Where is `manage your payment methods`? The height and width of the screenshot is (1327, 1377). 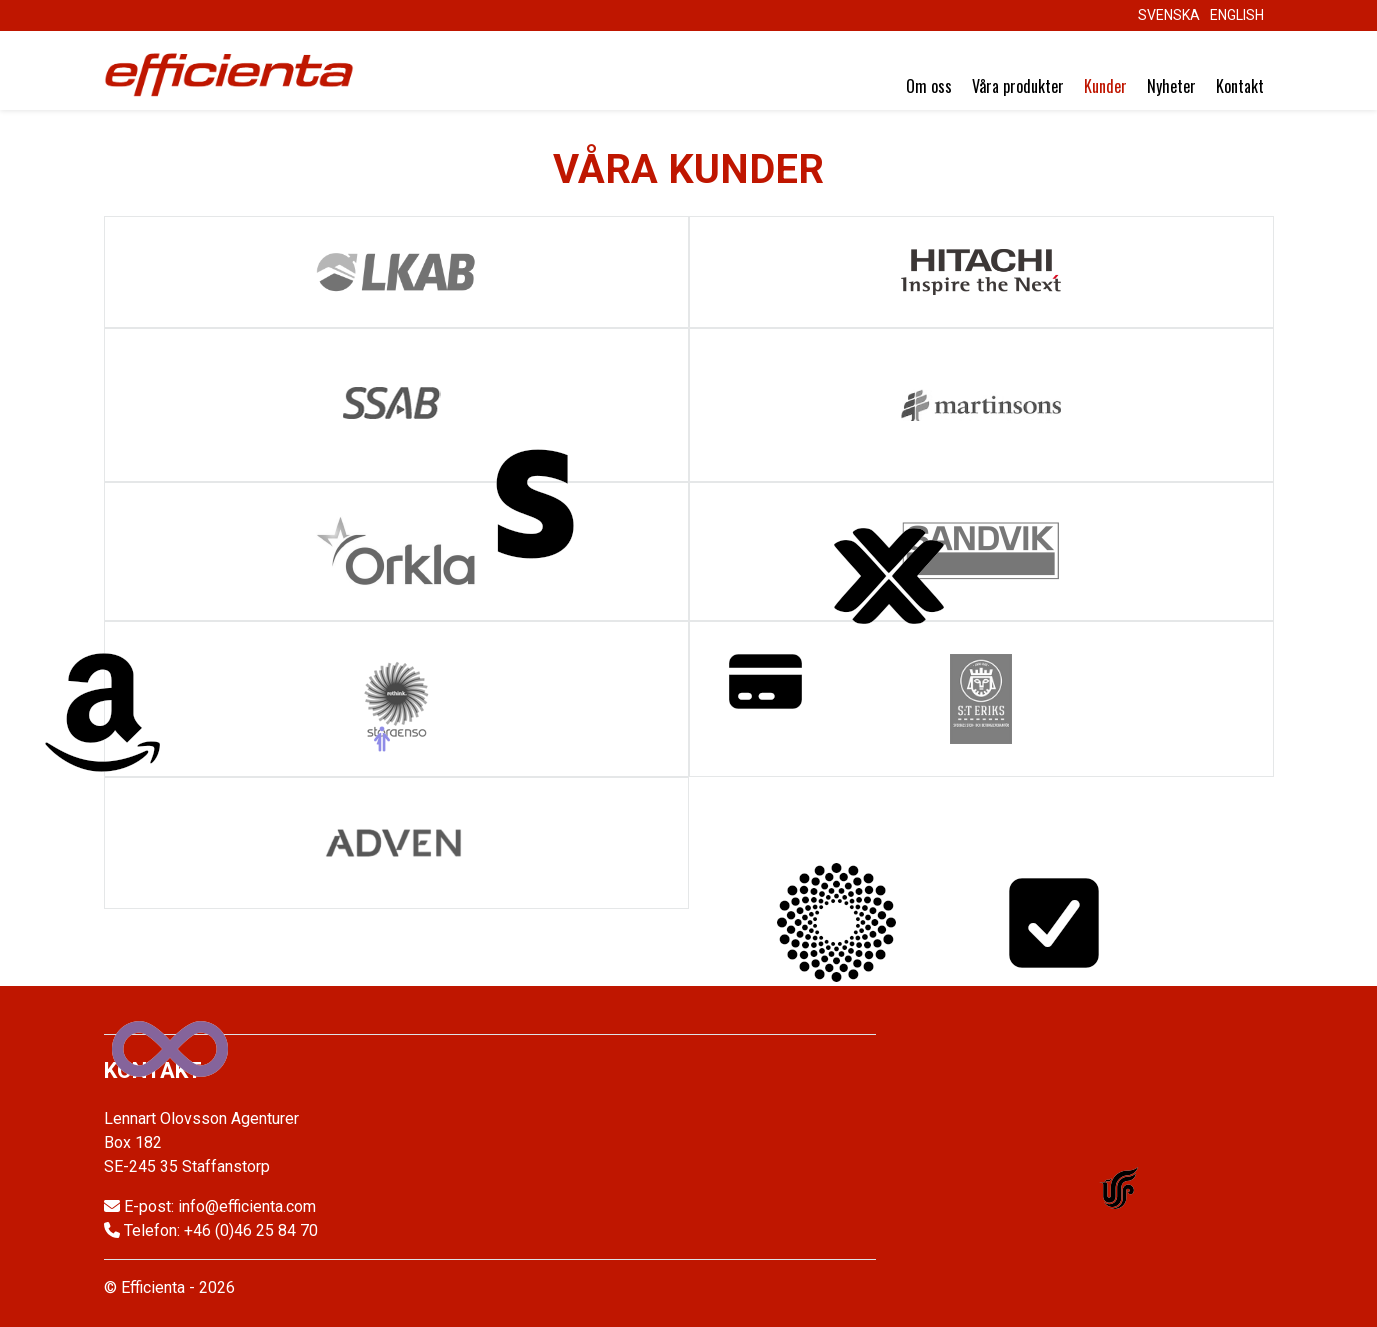
manage your payment methods is located at coordinates (765, 681).